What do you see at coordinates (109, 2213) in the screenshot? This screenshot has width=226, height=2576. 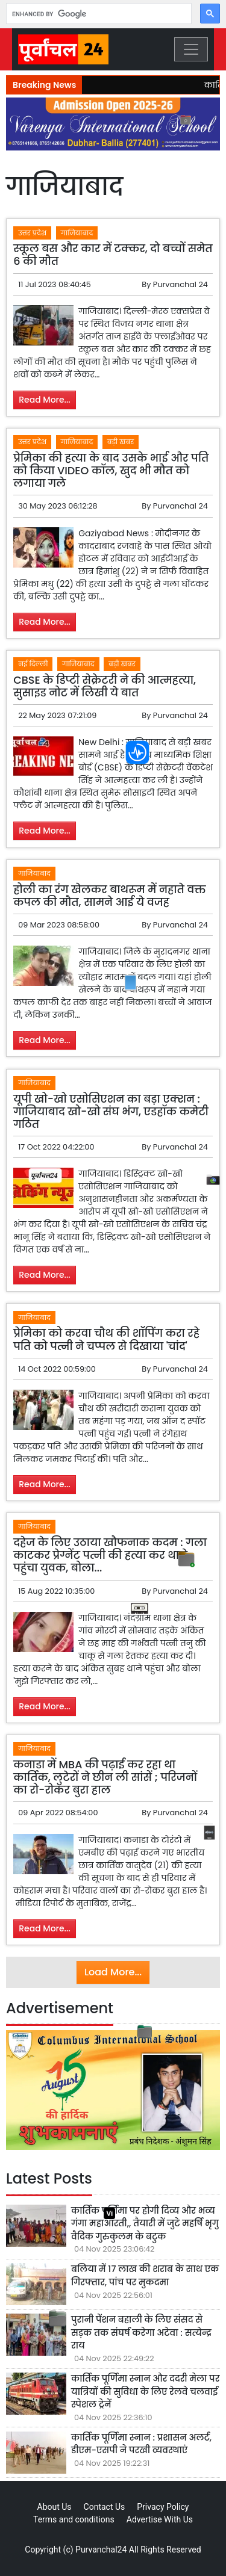 I see `switch to vietnamese keyboard input method` at bounding box center [109, 2213].